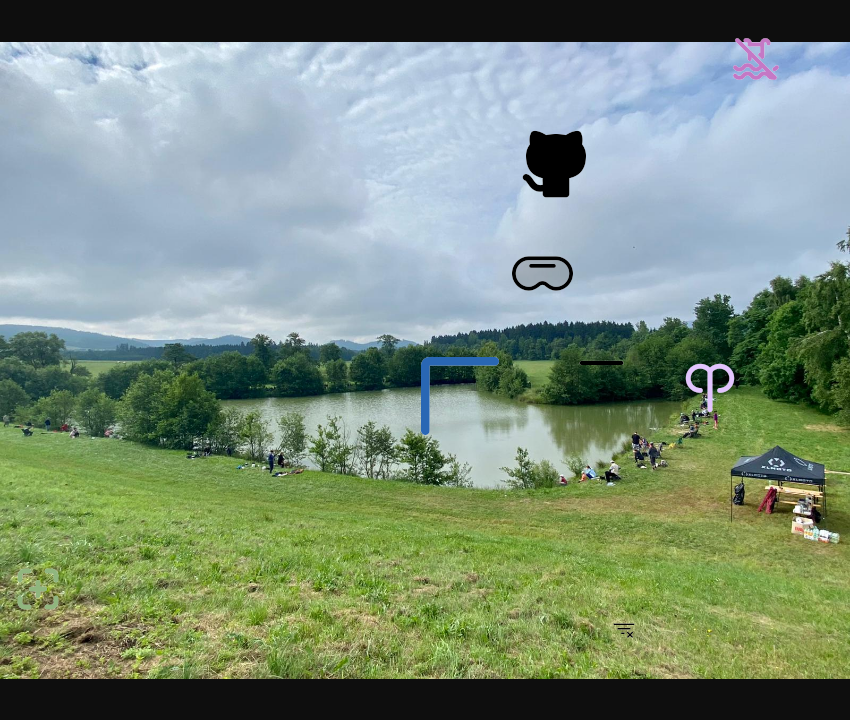 This screenshot has width=850, height=720. What do you see at coordinates (624, 628) in the screenshot?
I see `clear all active filters` at bounding box center [624, 628].